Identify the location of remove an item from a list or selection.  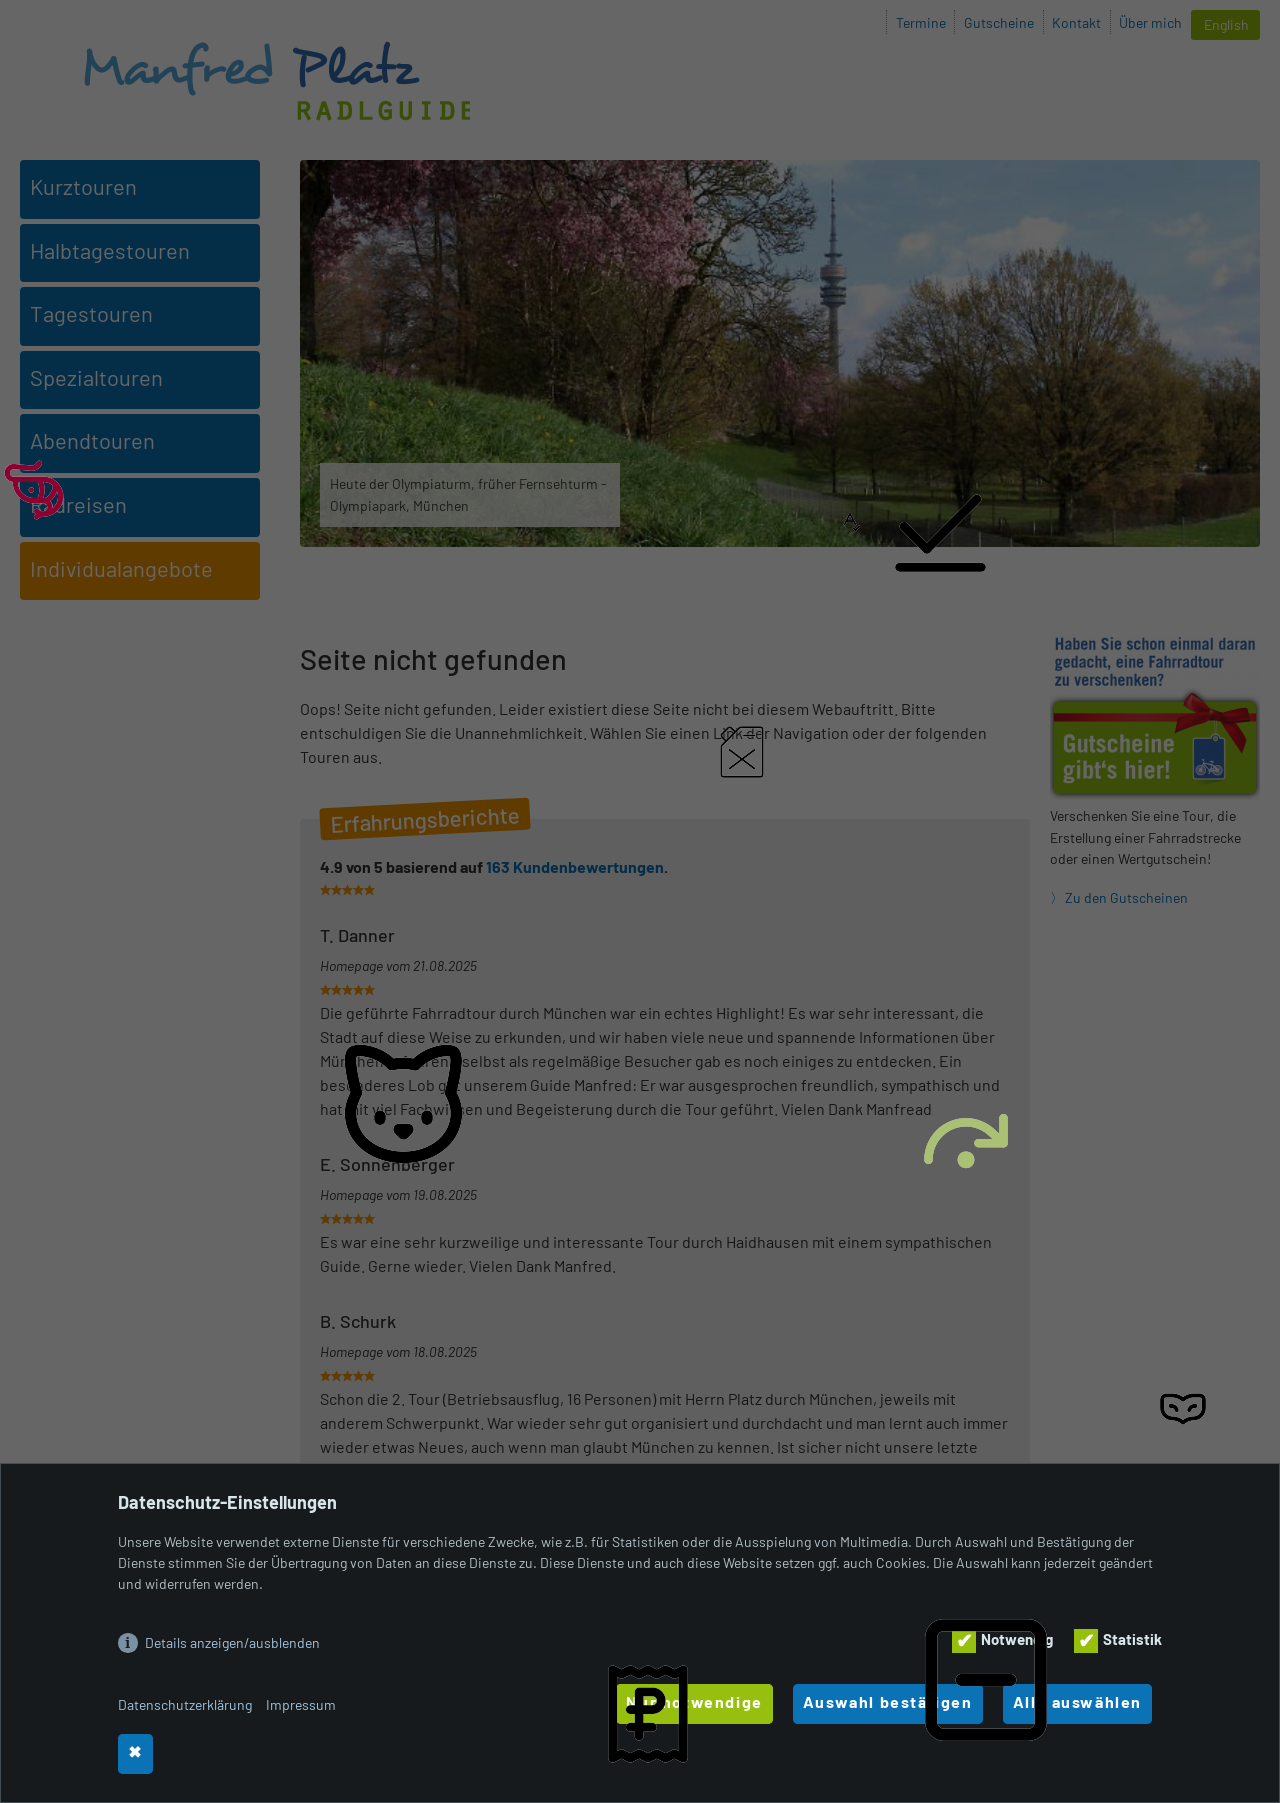
(986, 1680).